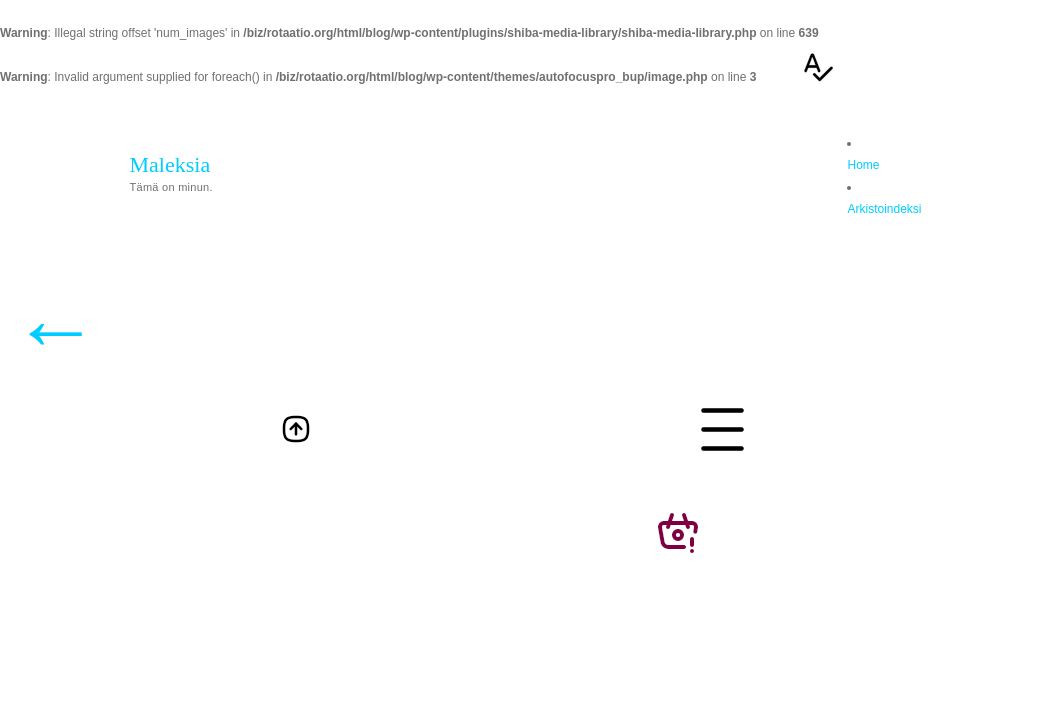 This screenshot has height=720, width=1043. Describe the element at coordinates (296, 429) in the screenshot. I see `upload a file or document` at that location.